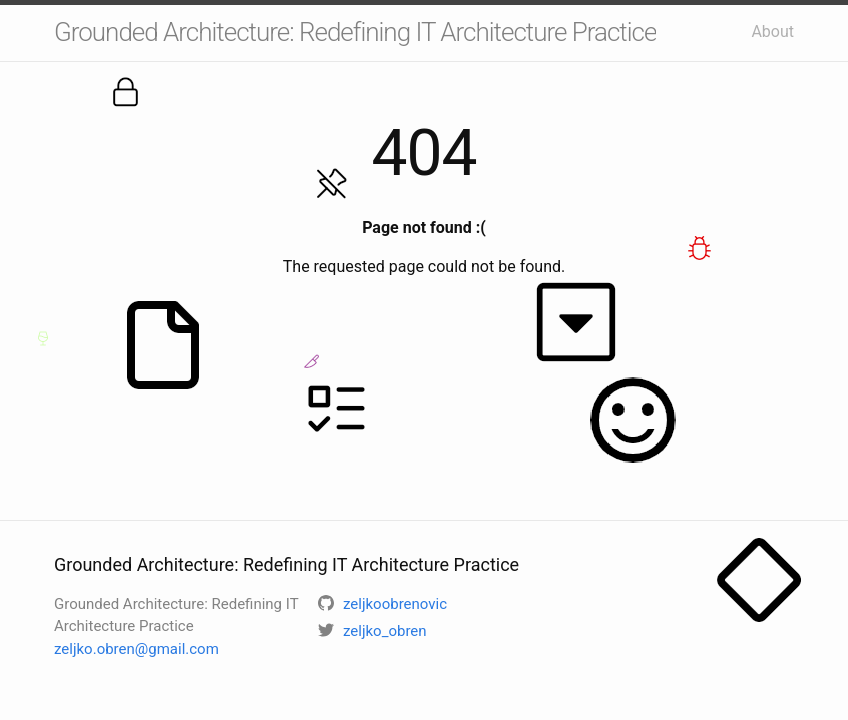 This screenshot has height=720, width=848. Describe the element at coordinates (576, 322) in the screenshot. I see `open a dropdown menu to select an option` at that location.